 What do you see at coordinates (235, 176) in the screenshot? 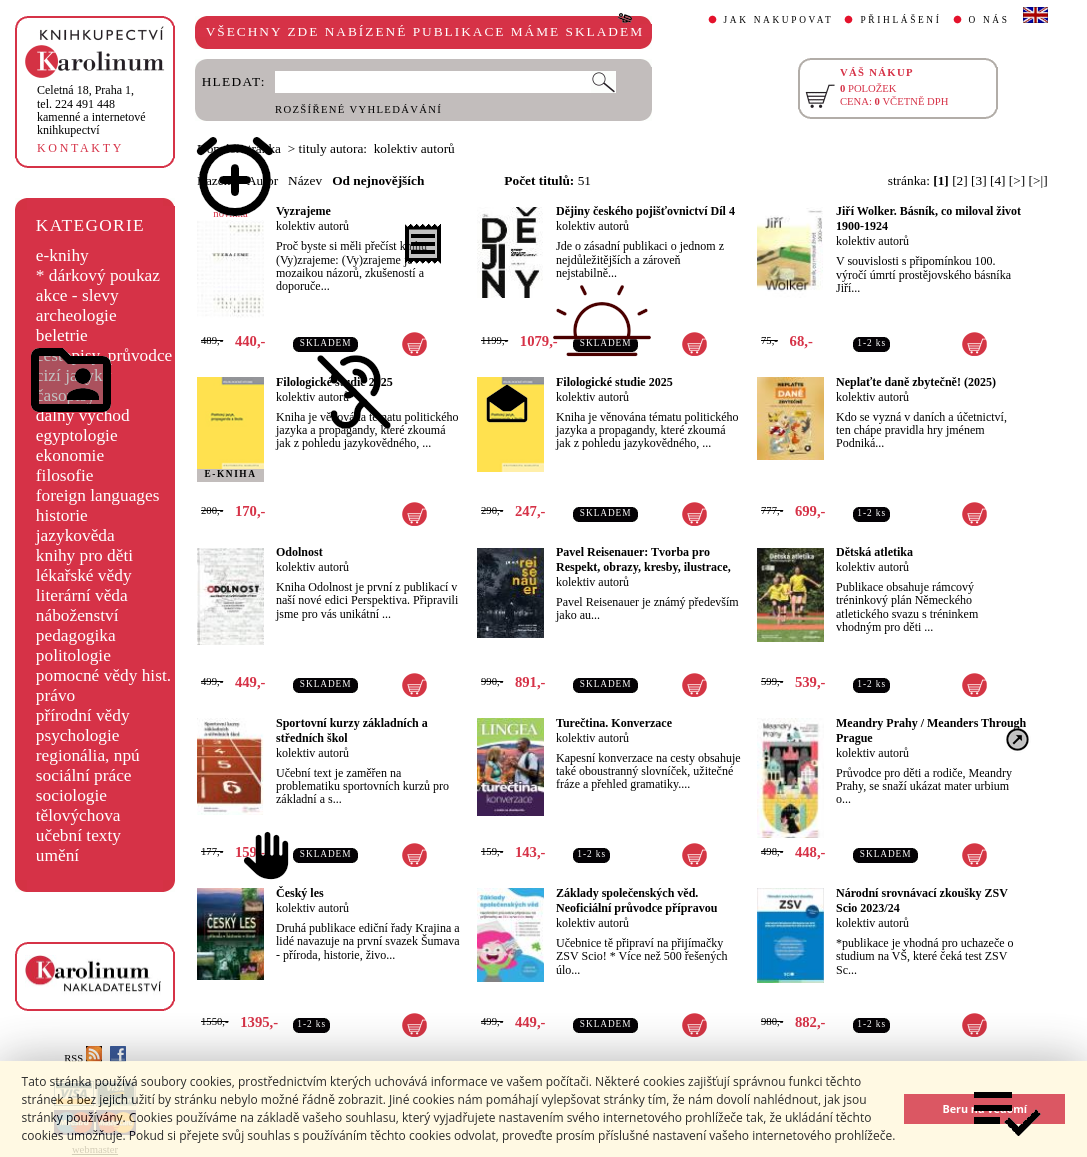
I see `add a new alarm` at bounding box center [235, 176].